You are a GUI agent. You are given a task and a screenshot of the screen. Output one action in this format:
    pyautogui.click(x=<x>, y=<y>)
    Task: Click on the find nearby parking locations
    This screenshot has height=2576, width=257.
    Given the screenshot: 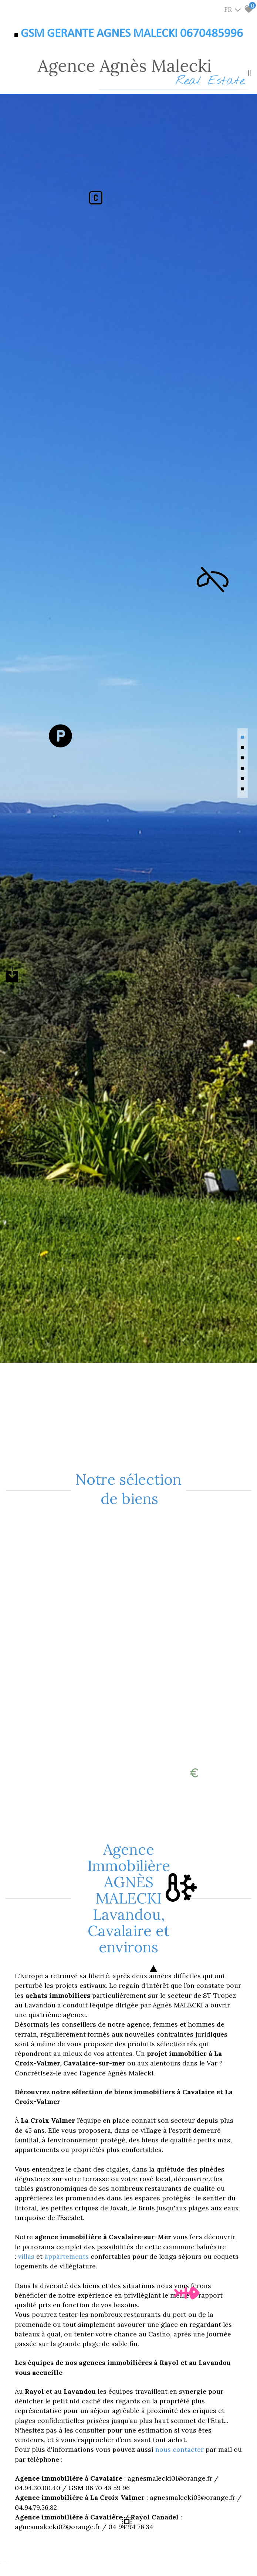 What is the action you would take?
    pyautogui.click(x=60, y=736)
    